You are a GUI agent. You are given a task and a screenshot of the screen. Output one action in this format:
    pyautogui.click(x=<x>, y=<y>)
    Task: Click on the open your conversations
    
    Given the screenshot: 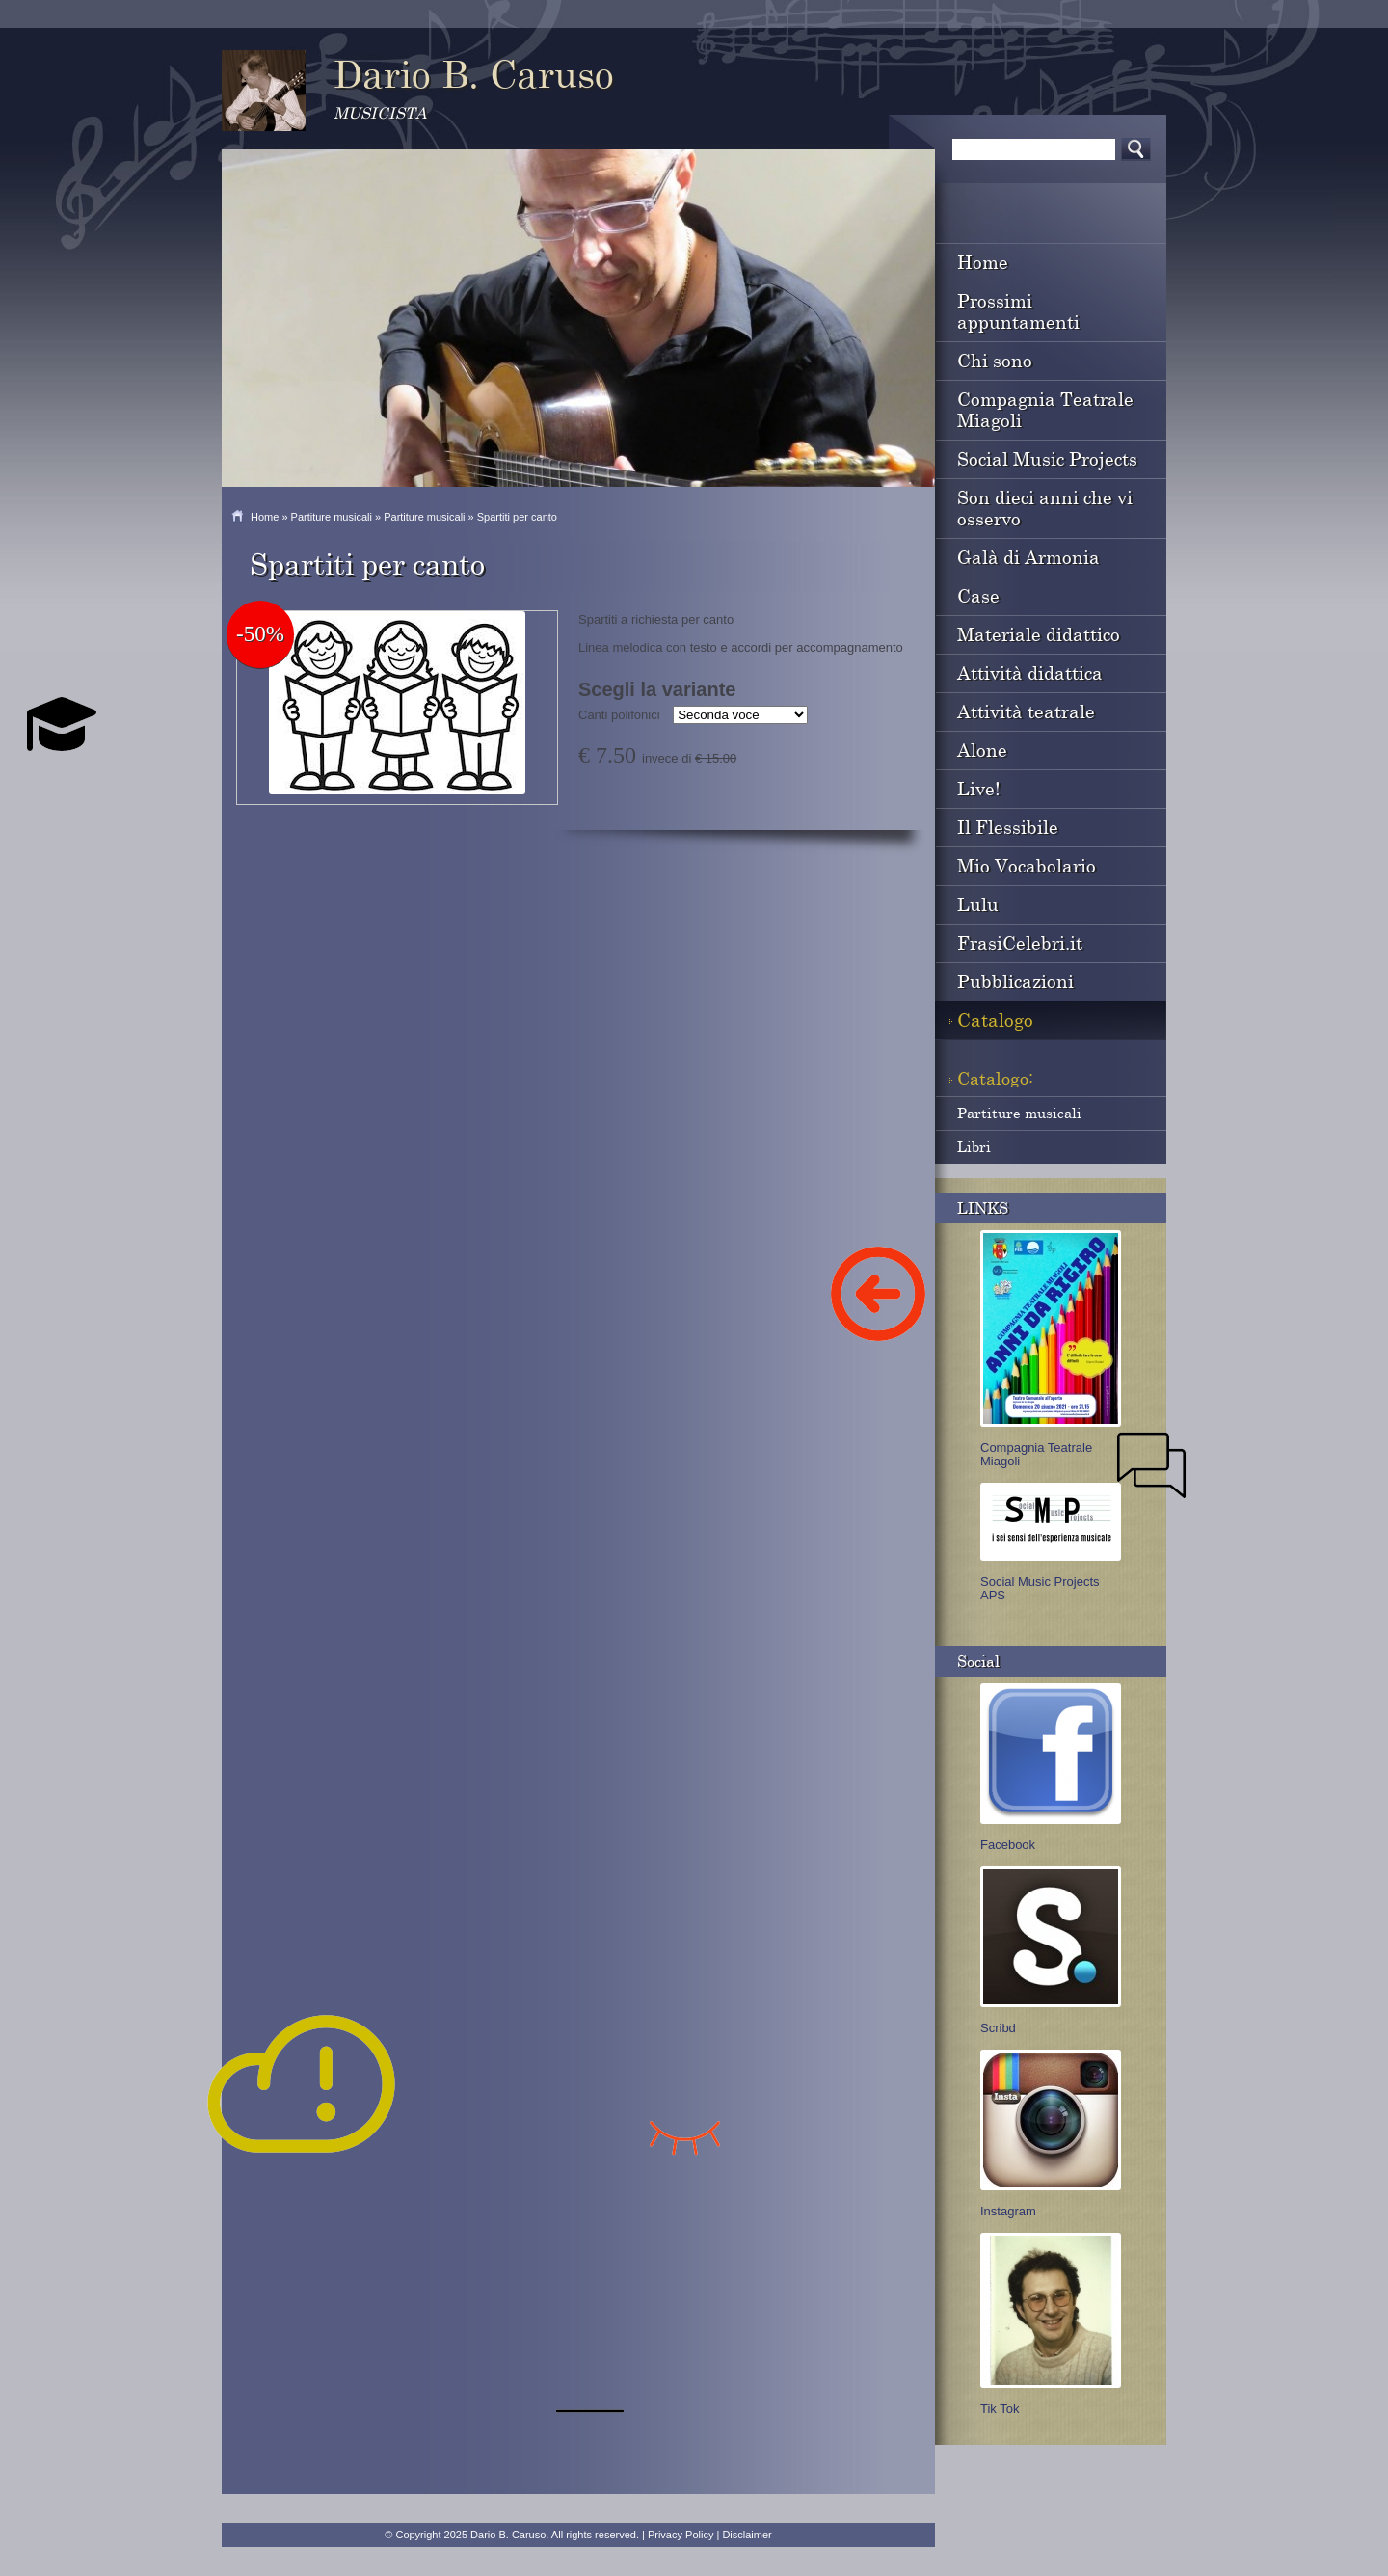 What is the action you would take?
    pyautogui.click(x=1151, y=1463)
    